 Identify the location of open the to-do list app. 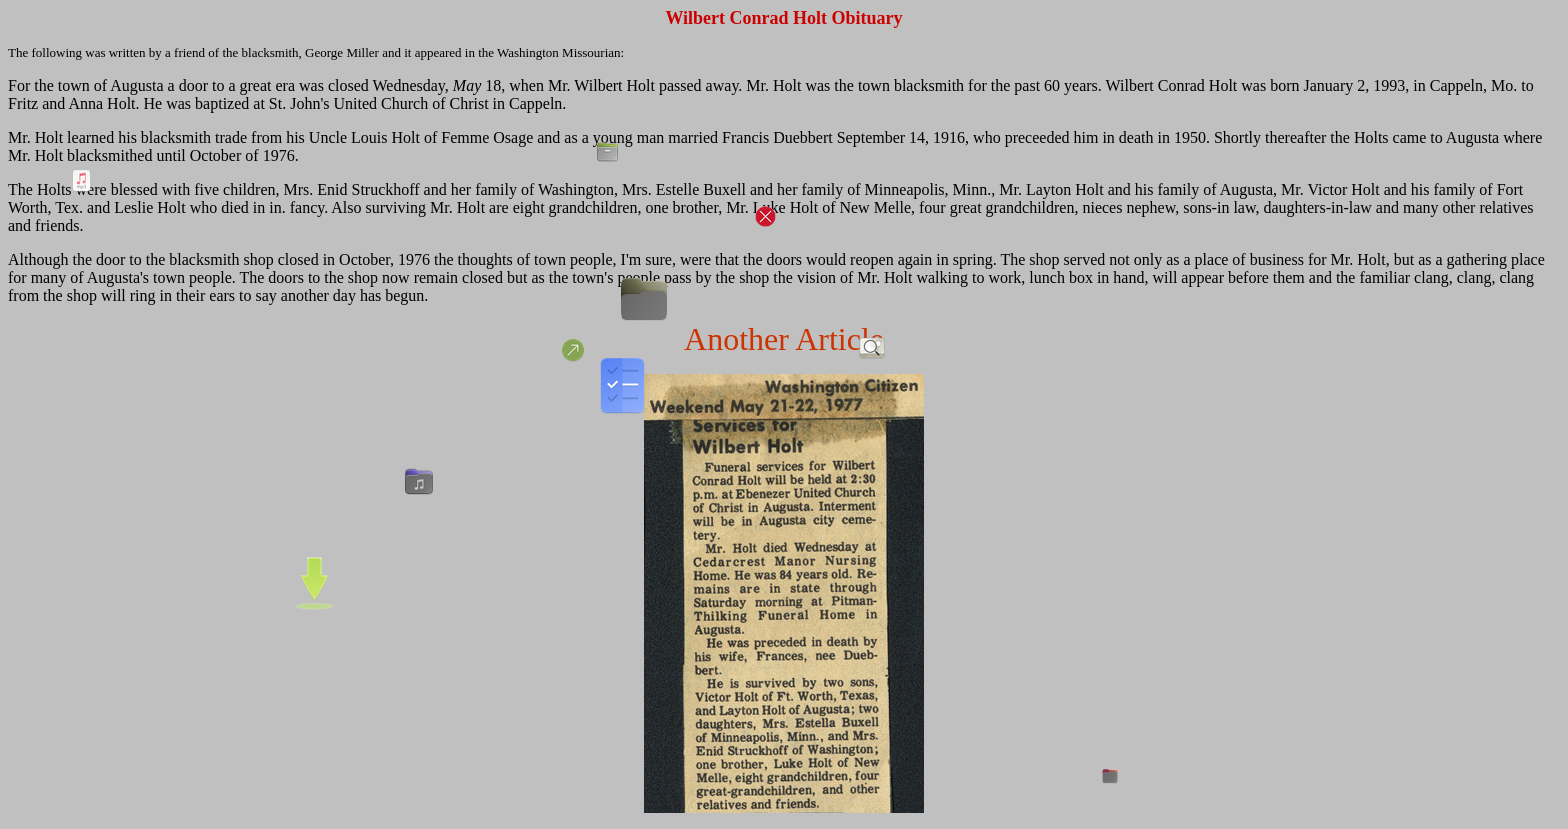
(622, 385).